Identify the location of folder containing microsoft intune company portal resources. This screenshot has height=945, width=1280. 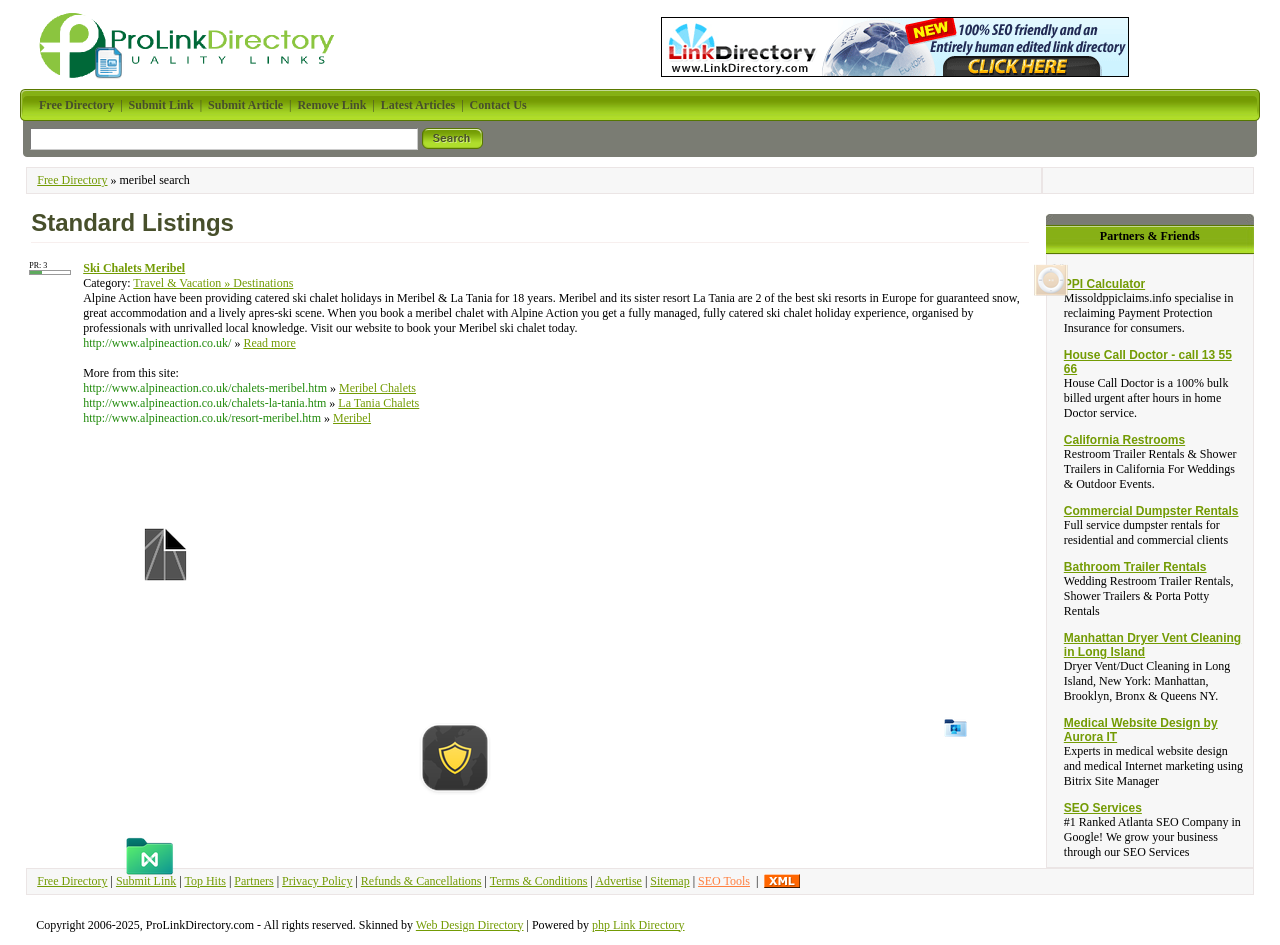
(955, 728).